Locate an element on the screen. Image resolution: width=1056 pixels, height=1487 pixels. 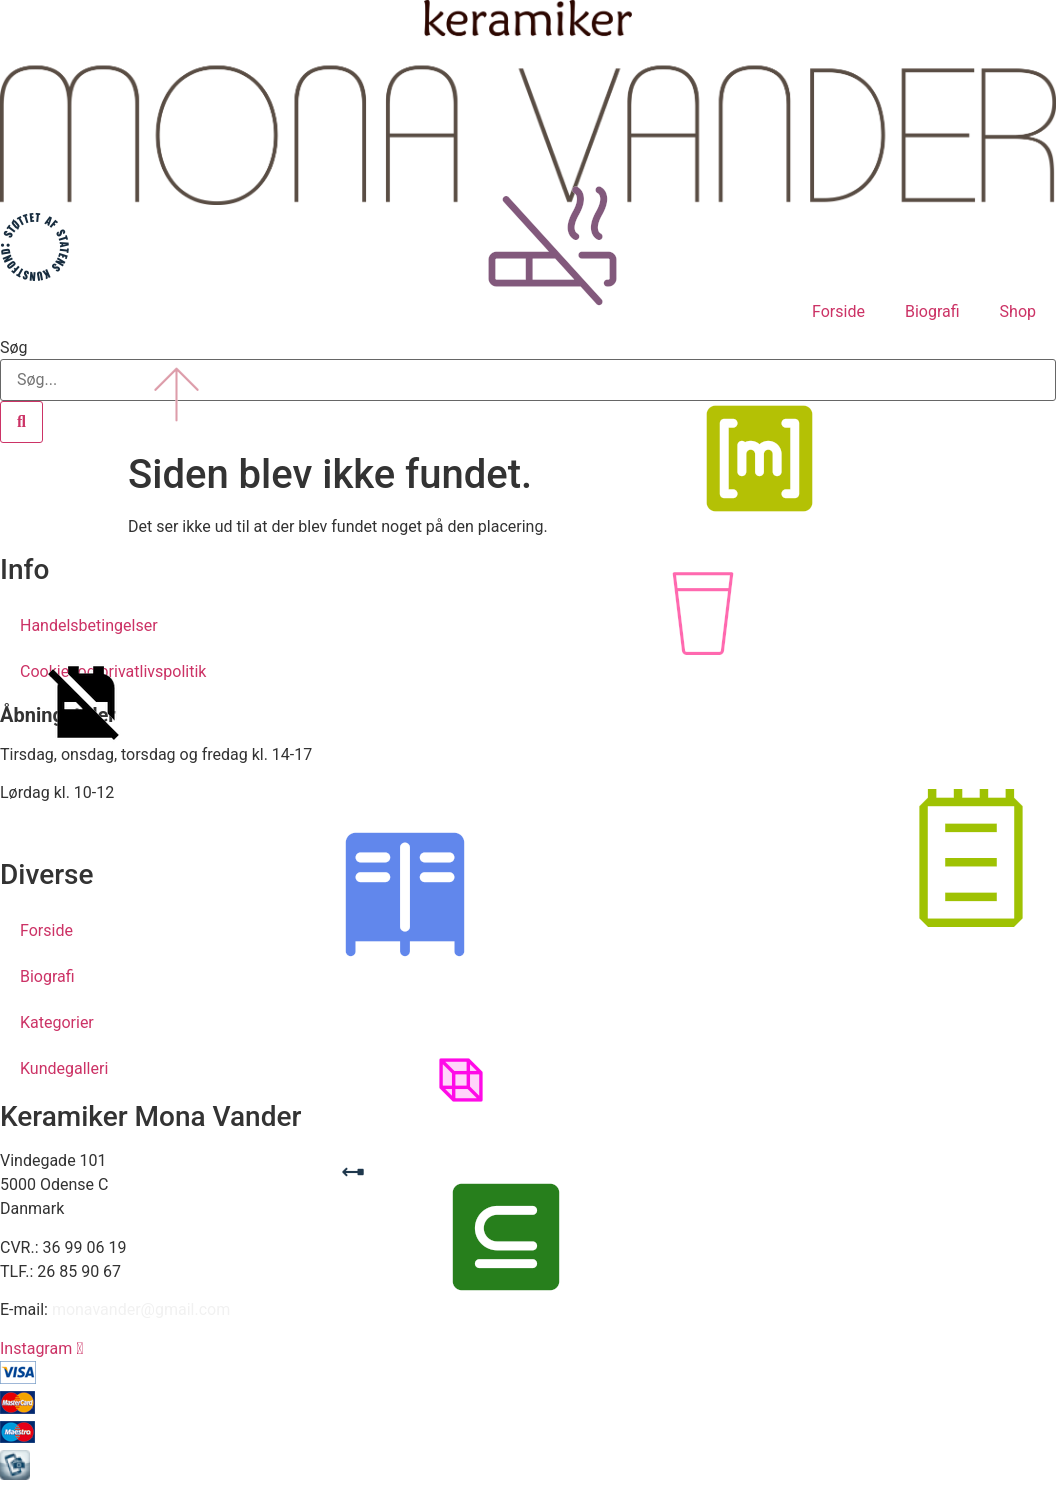
scroll to top of page is located at coordinates (176, 394).